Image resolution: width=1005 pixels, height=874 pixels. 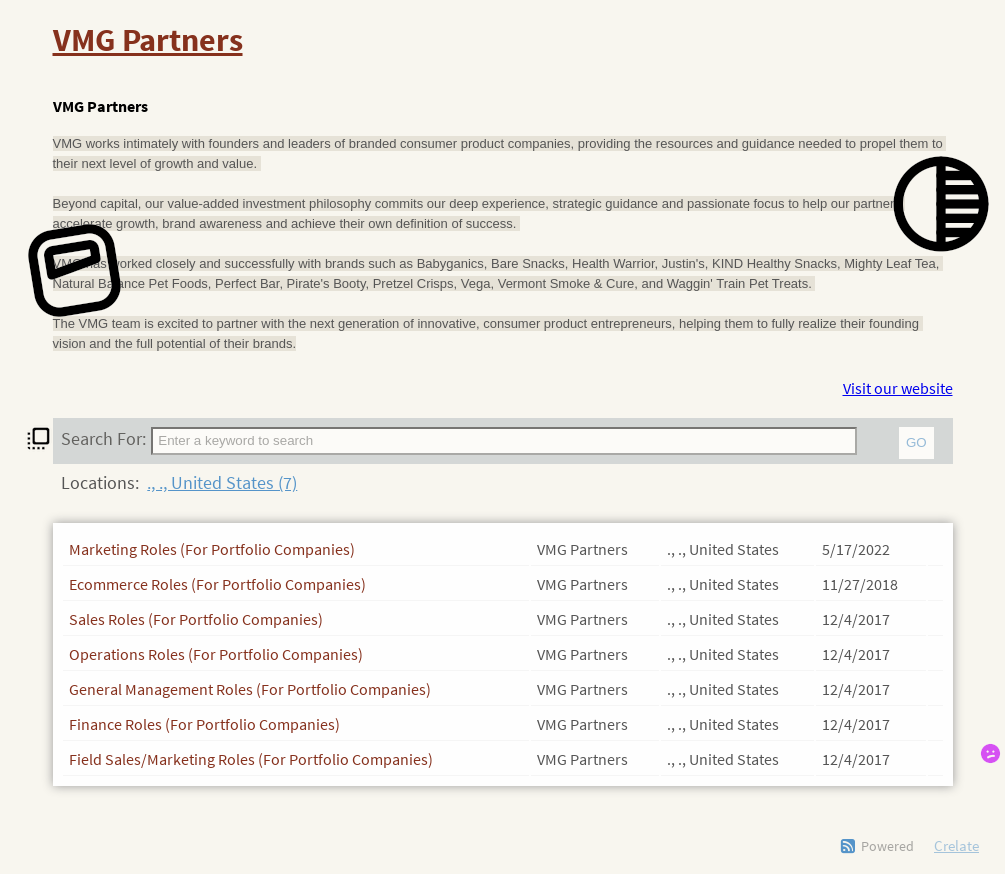 What do you see at coordinates (74, 270) in the screenshot?
I see `headless ui library logo` at bounding box center [74, 270].